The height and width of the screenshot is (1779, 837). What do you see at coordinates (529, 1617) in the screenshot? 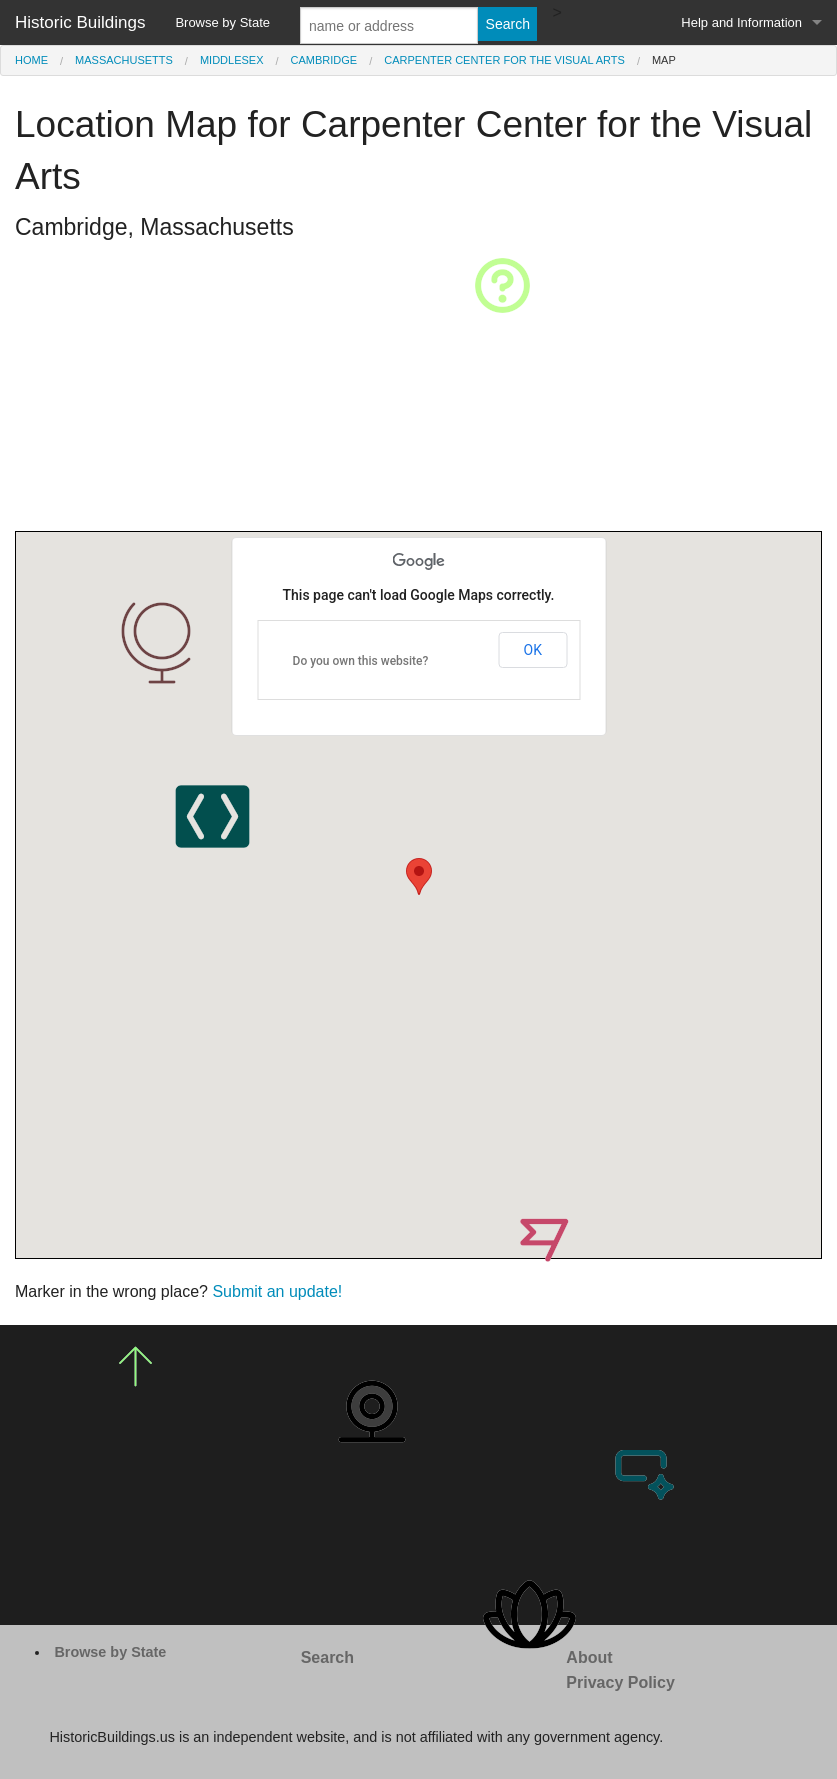
I see `access meditation or mindfulness features` at bounding box center [529, 1617].